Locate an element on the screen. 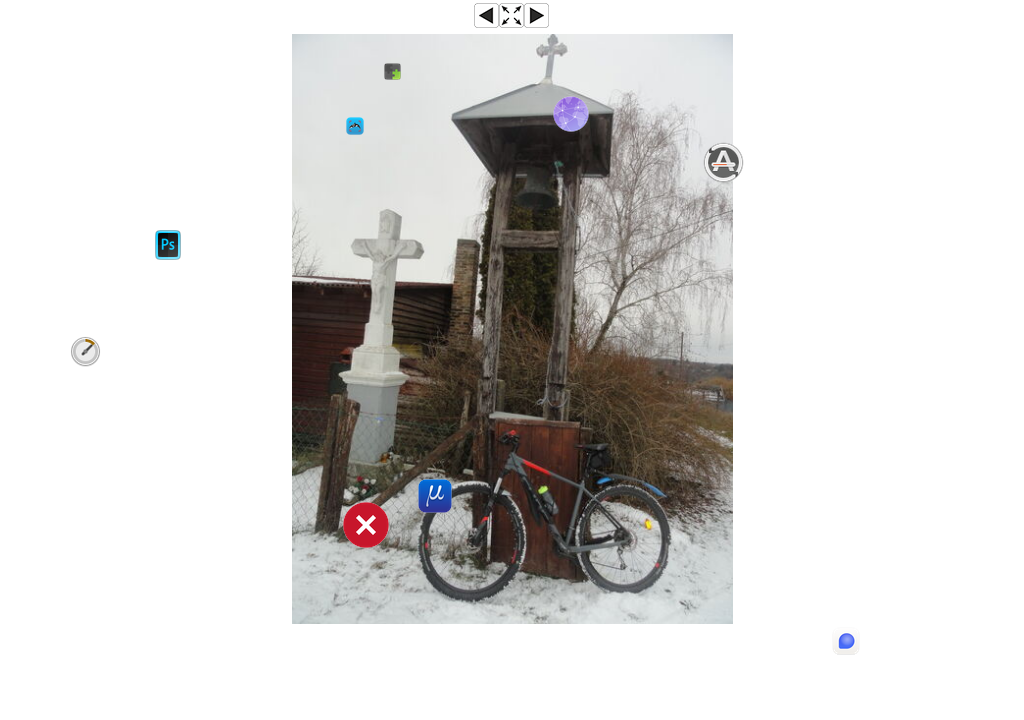 The width and height of the screenshot is (1024, 720). open the texts messaging app is located at coordinates (846, 641).